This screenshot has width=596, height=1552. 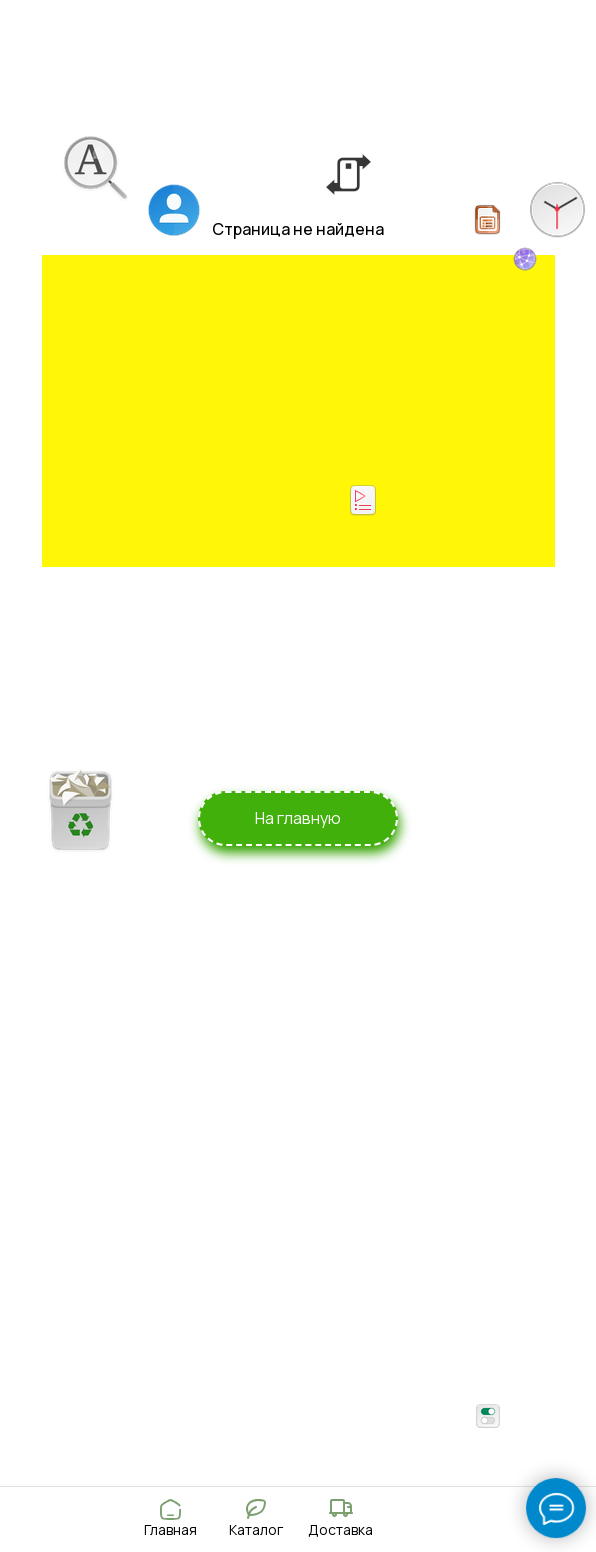 I want to click on audio playlist file, so click(x=363, y=500).